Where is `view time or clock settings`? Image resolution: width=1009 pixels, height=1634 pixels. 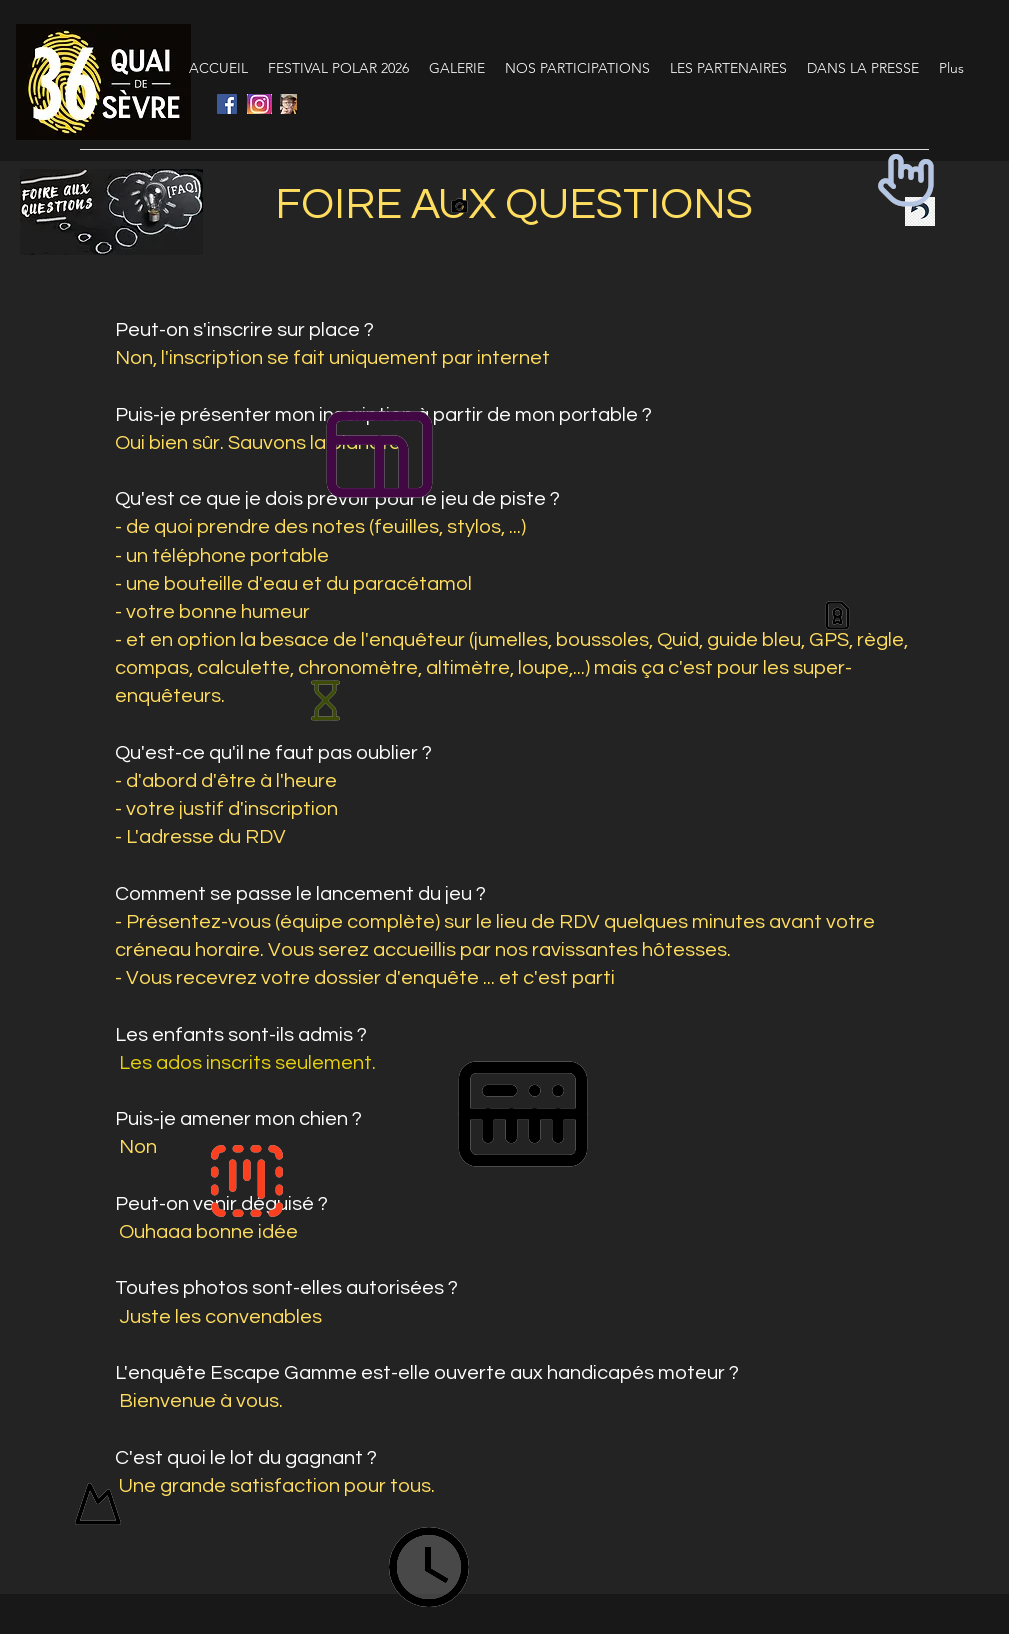 view time or clock settings is located at coordinates (429, 1567).